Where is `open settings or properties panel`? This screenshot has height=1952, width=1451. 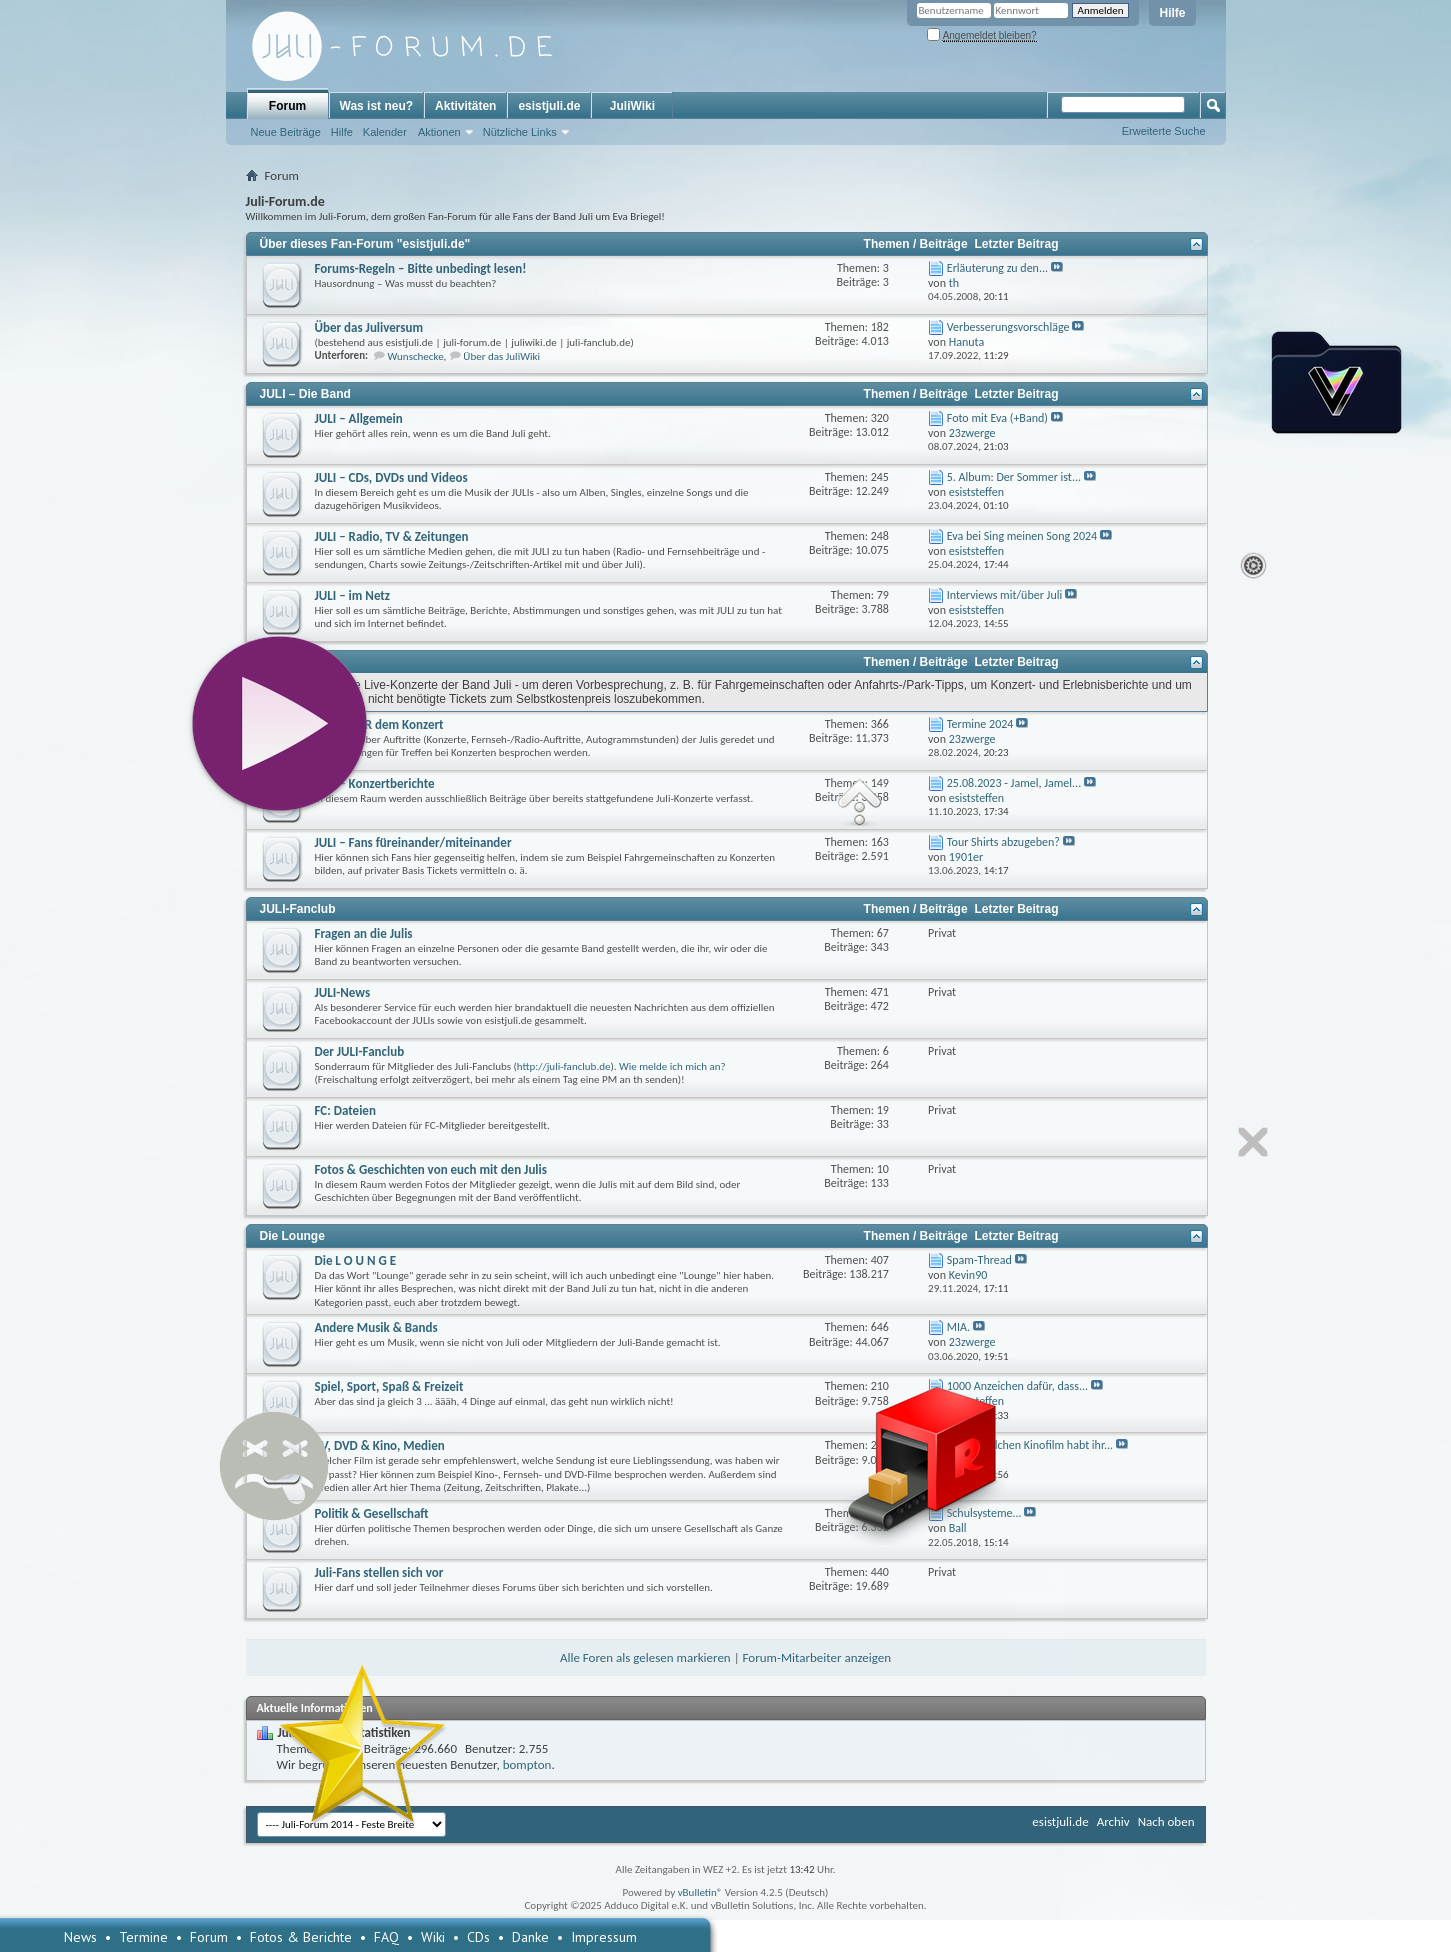 open settings or properties panel is located at coordinates (1253, 565).